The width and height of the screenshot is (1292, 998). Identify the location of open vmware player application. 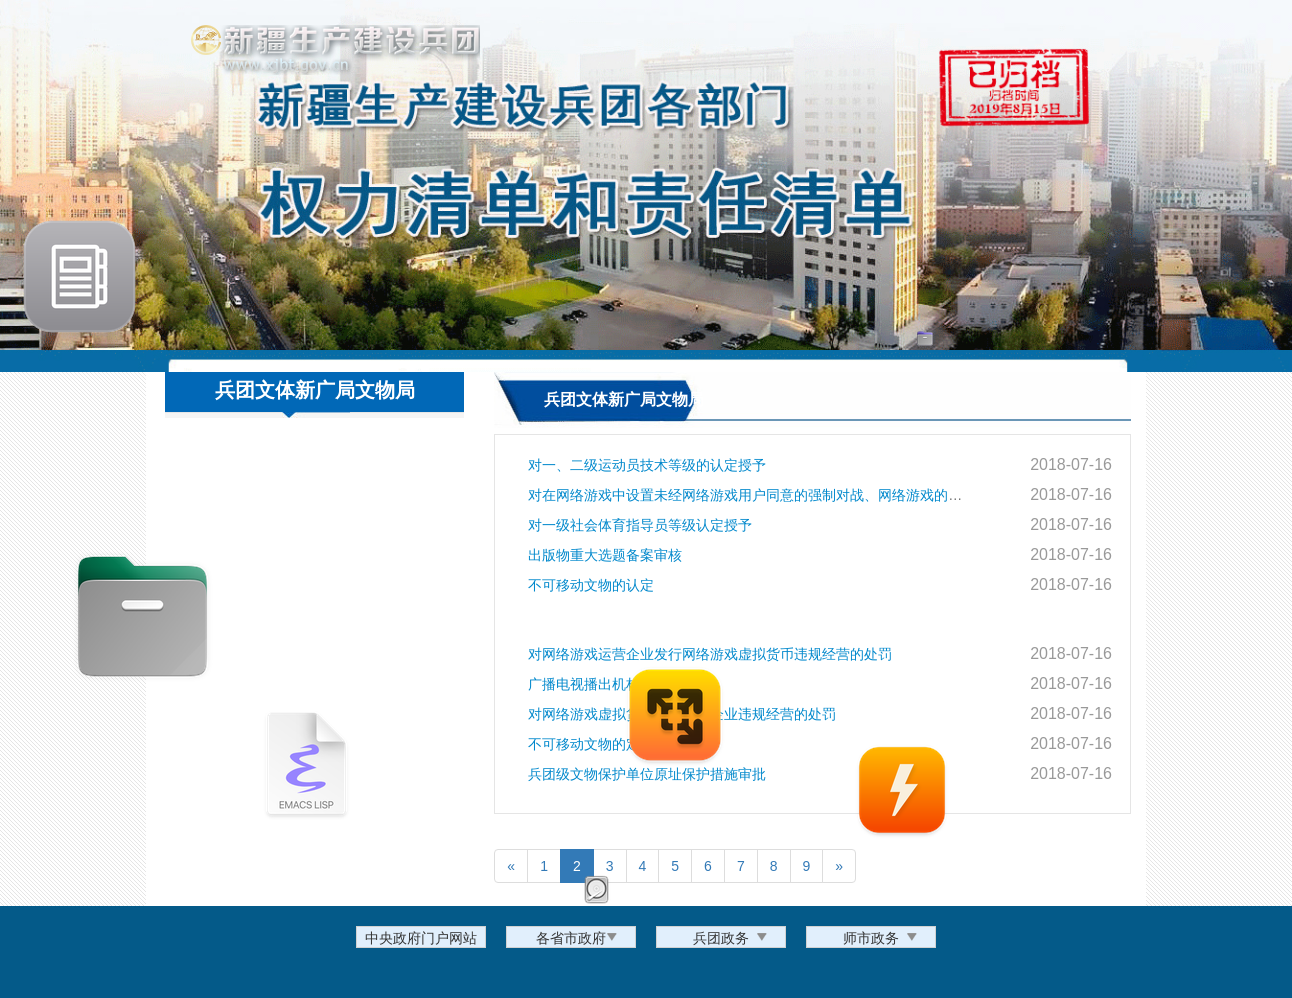
(675, 715).